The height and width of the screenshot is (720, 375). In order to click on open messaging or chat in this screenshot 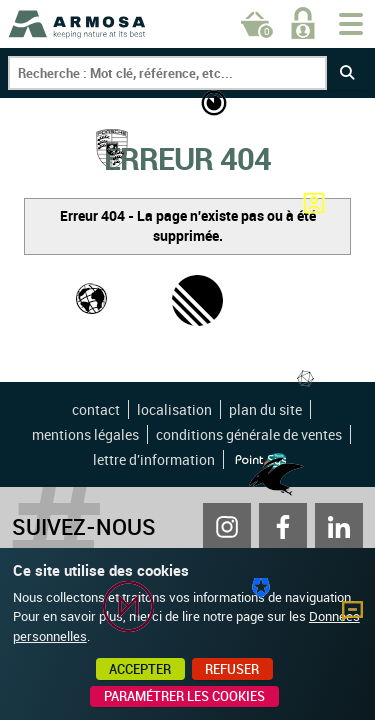, I will do `click(352, 610)`.